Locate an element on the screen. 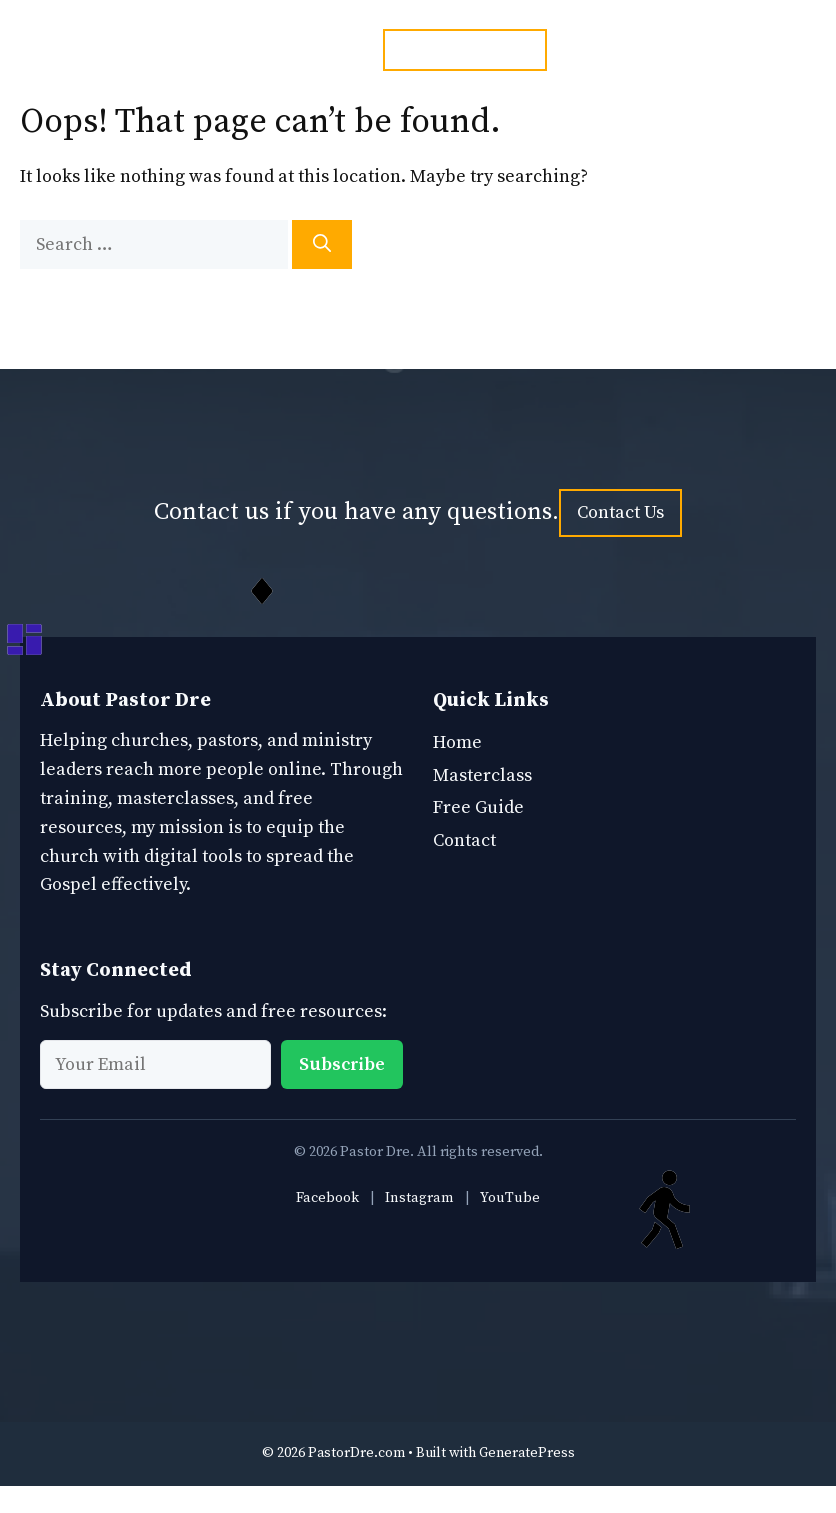 This screenshot has width=836, height=1513. diamond suit symbol for card games is located at coordinates (262, 591).